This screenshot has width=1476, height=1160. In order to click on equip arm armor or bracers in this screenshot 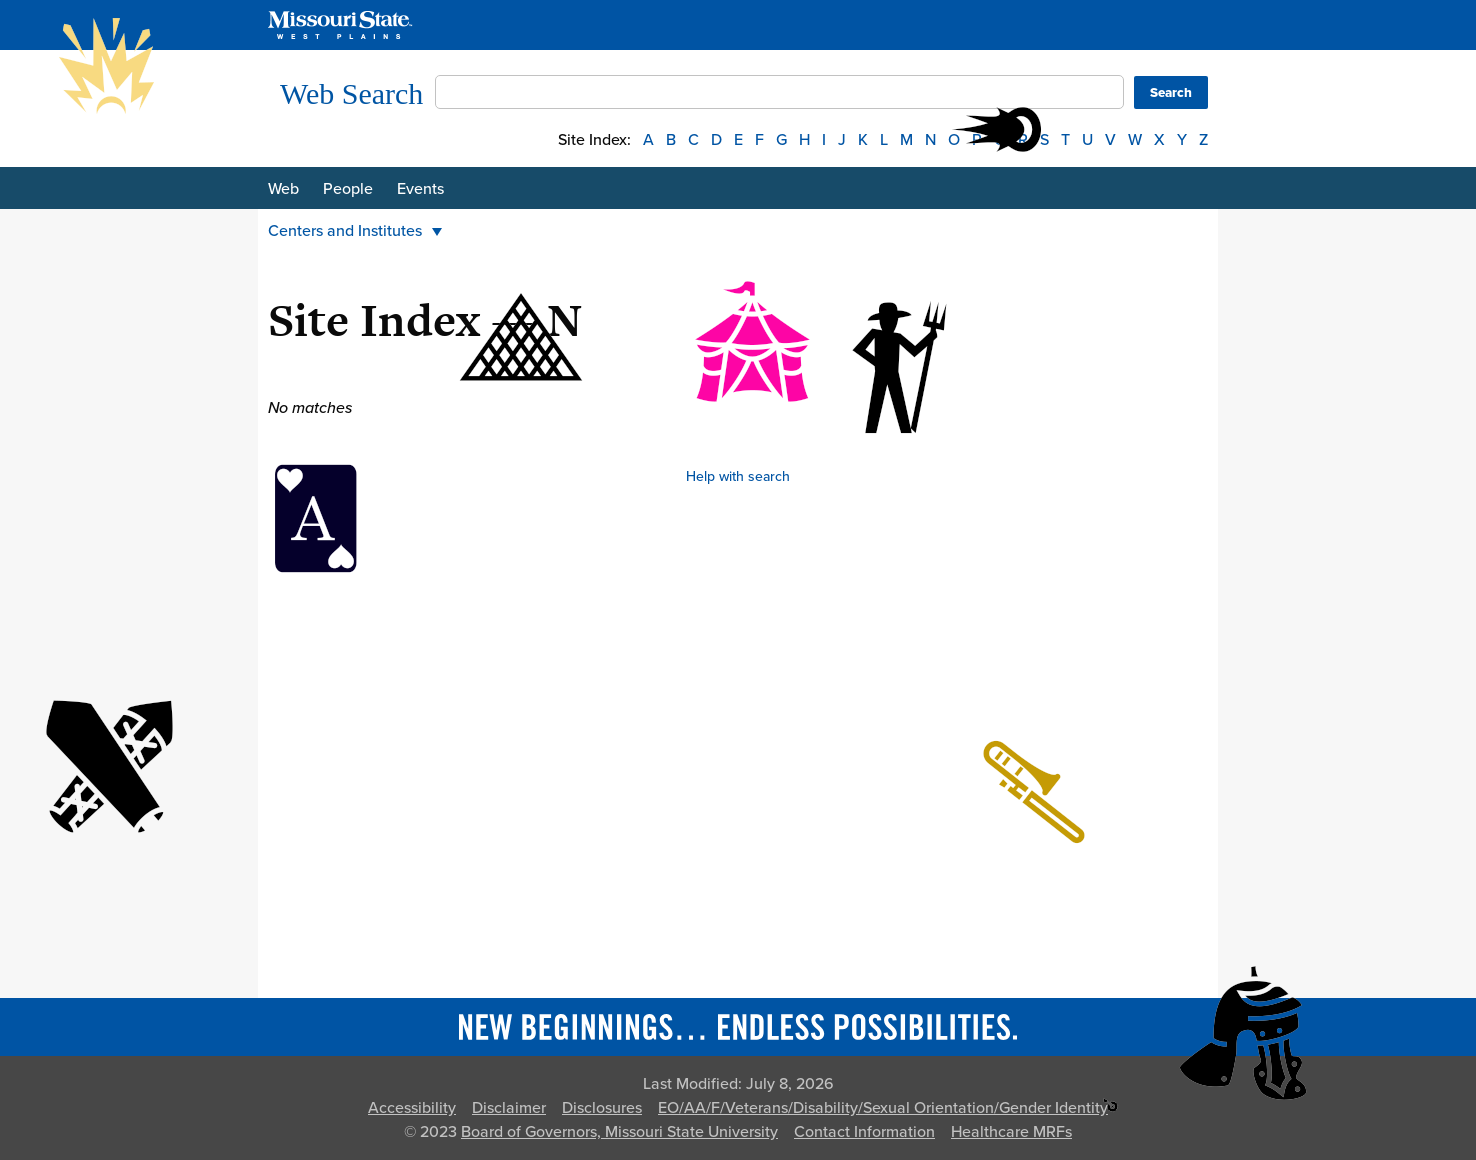, I will do `click(109, 766)`.